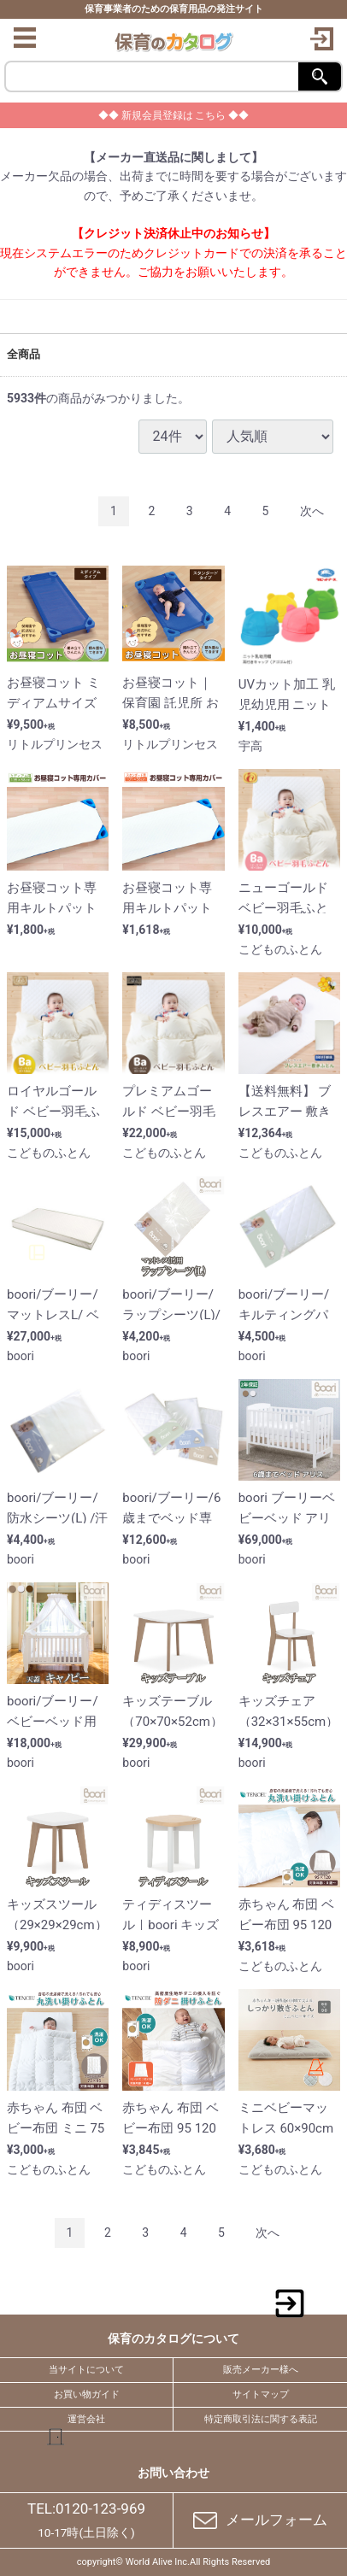 This screenshot has width=347, height=2576. What do you see at coordinates (315, 2067) in the screenshot?
I see `access tempo or timing settings` at bounding box center [315, 2067].